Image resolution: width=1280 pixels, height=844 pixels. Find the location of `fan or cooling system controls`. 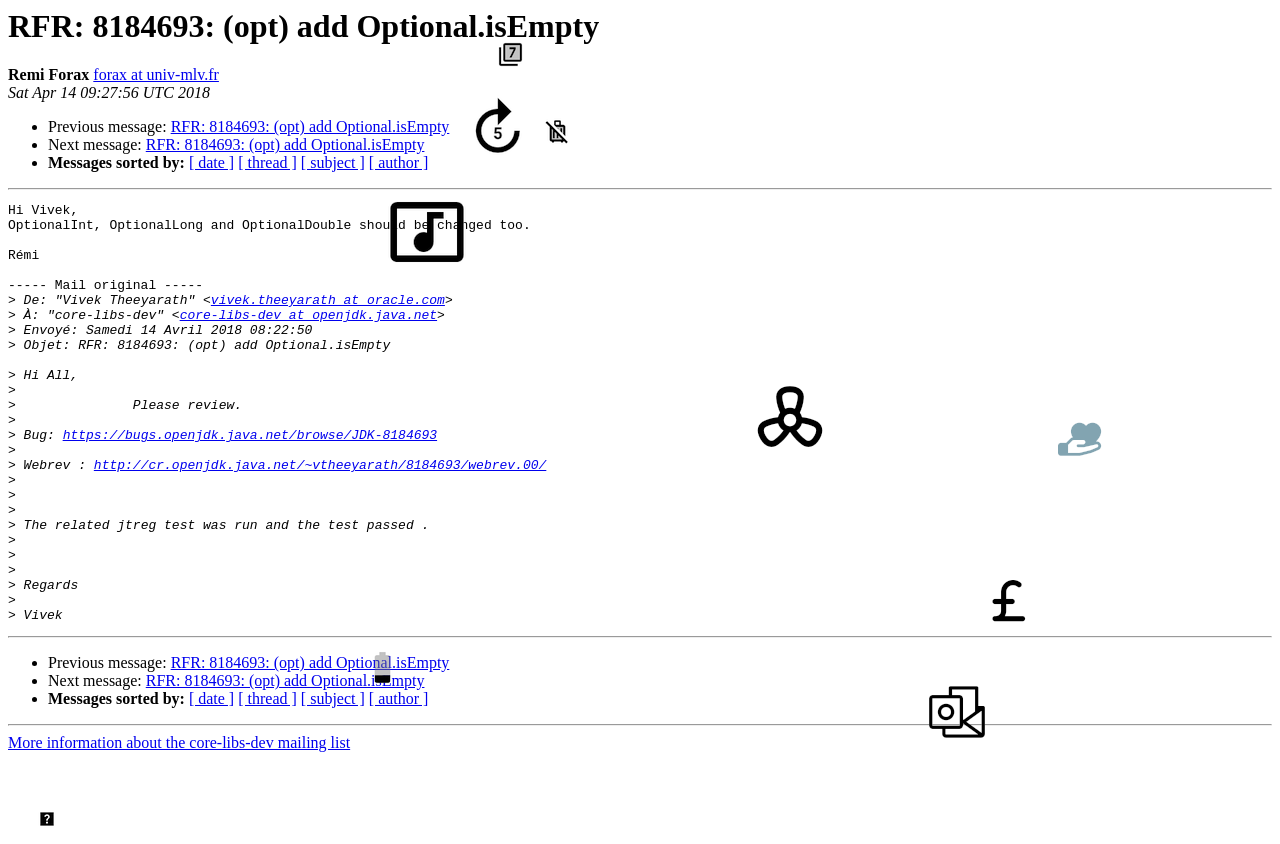

fan or cooling system controls is located at coordinates (790, 417).